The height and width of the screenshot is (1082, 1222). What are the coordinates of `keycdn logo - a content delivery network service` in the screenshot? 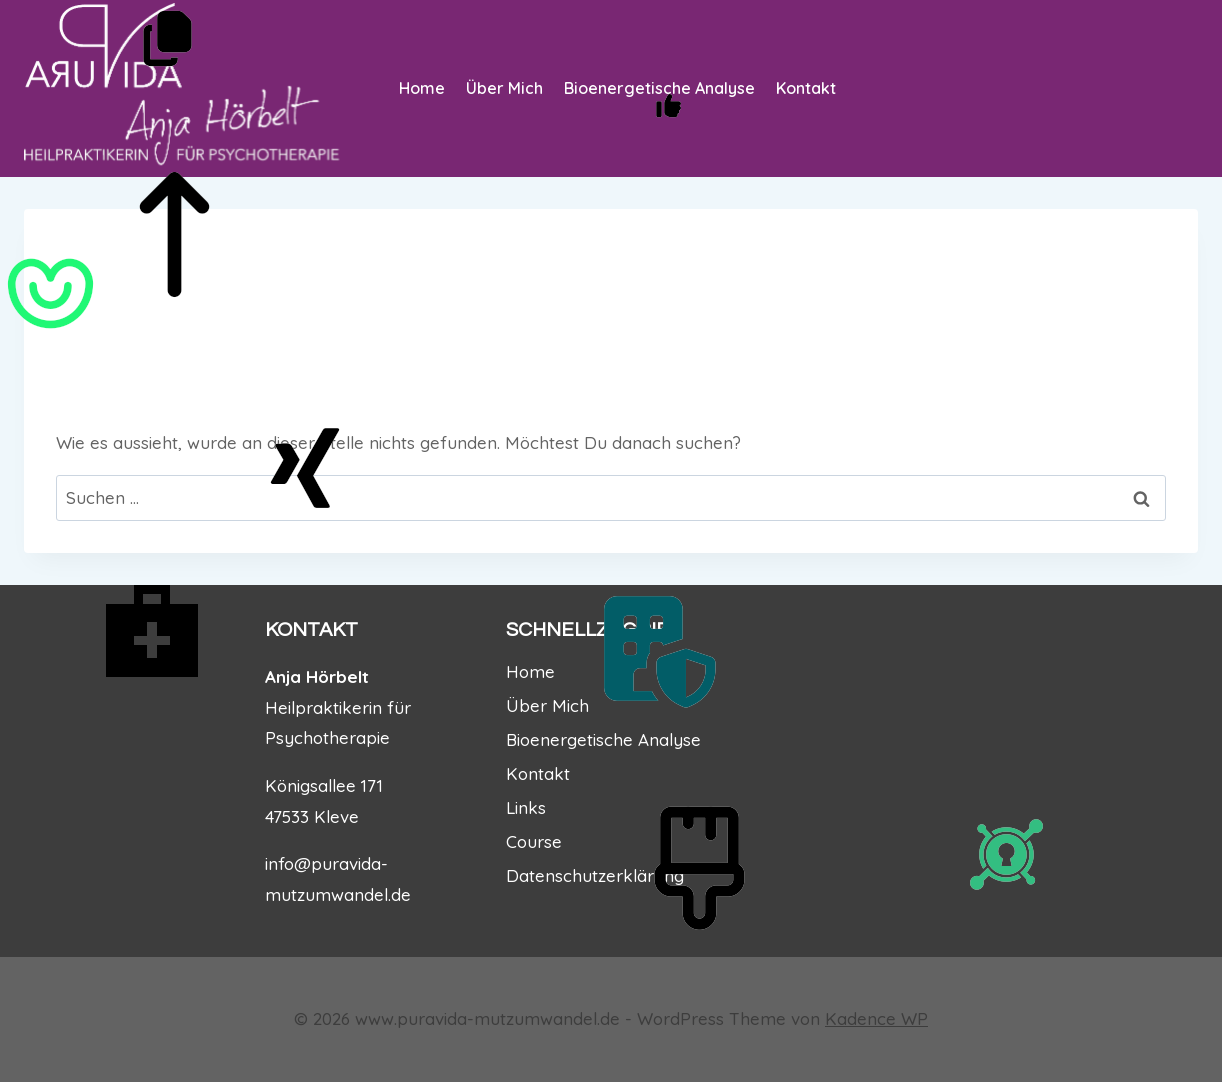 It's located at (1006, 854).